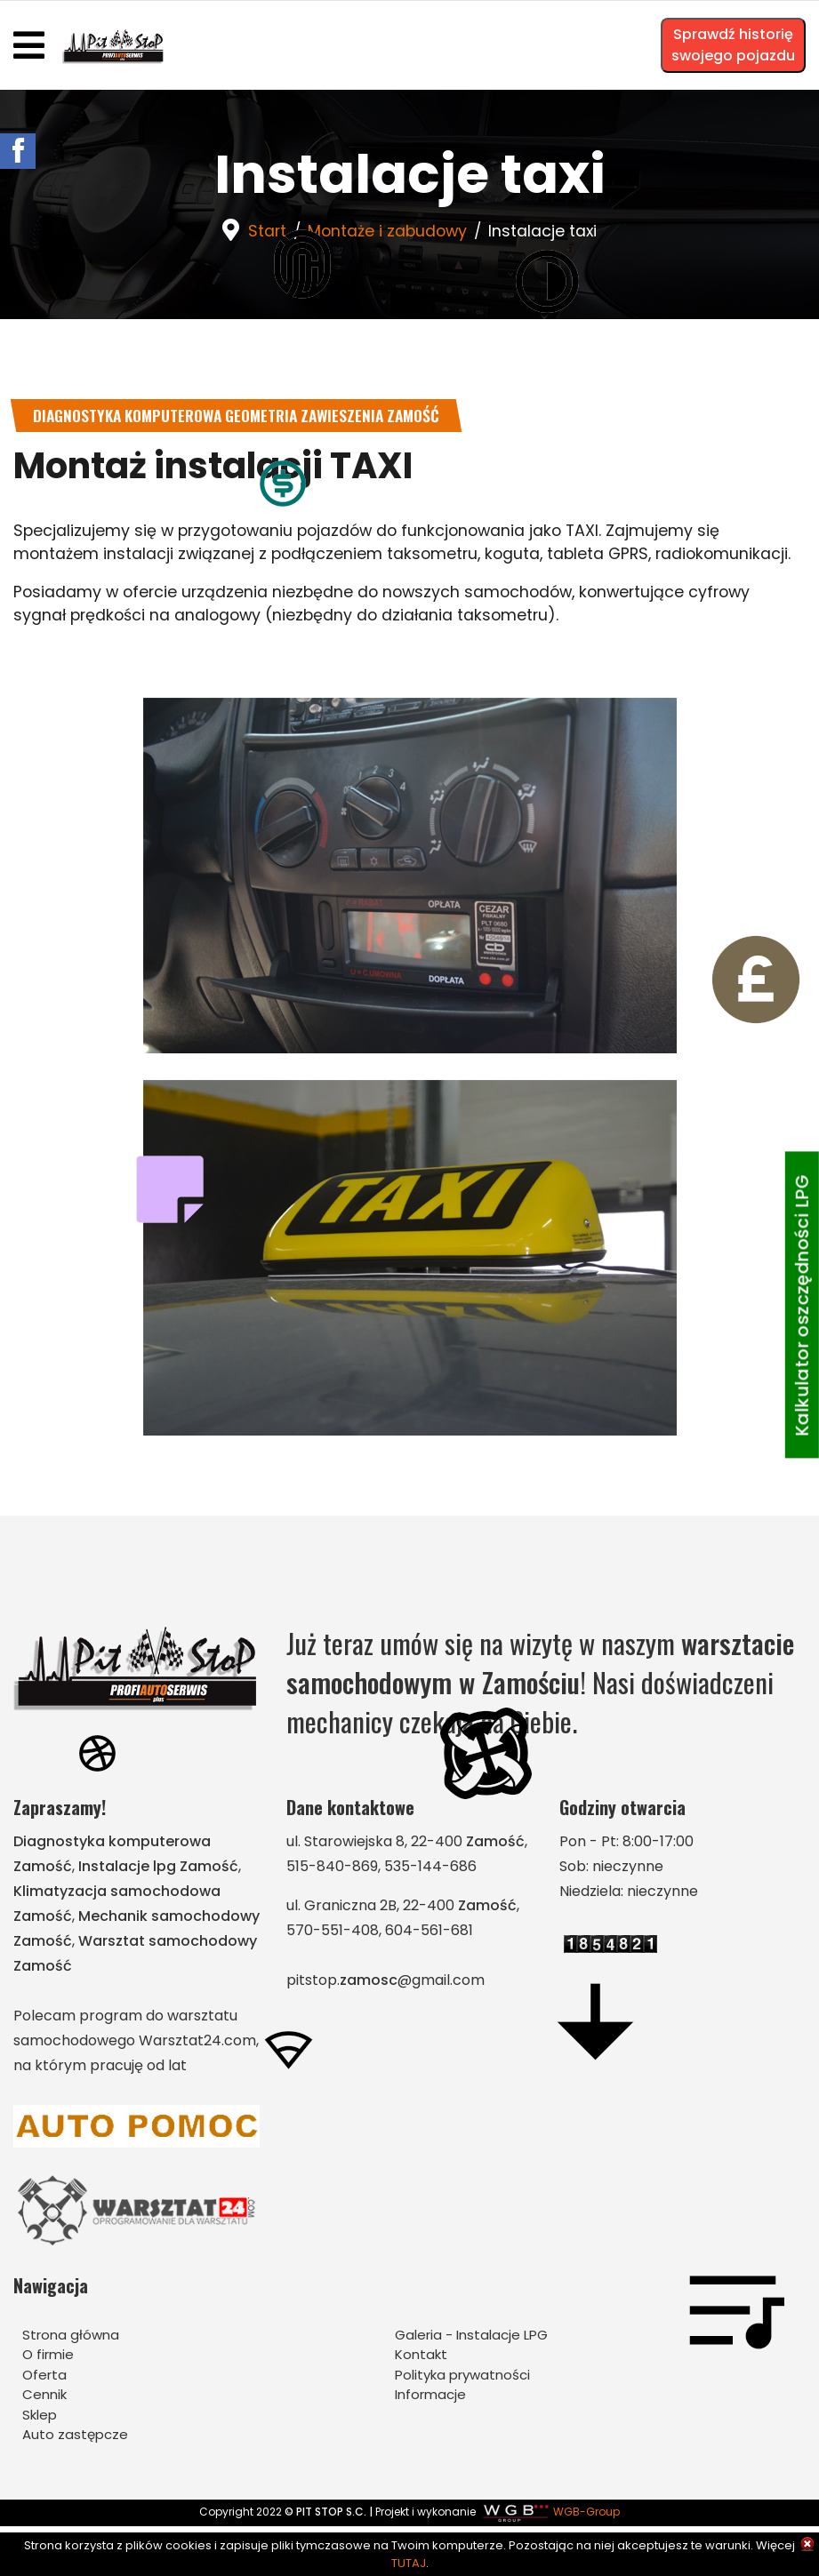 This screenshot has width=819, height=2576. What do you see at coordinates (170, 1189) in the screenshot?
I see `create a new sticky note` at bounding box center [170, 1189].